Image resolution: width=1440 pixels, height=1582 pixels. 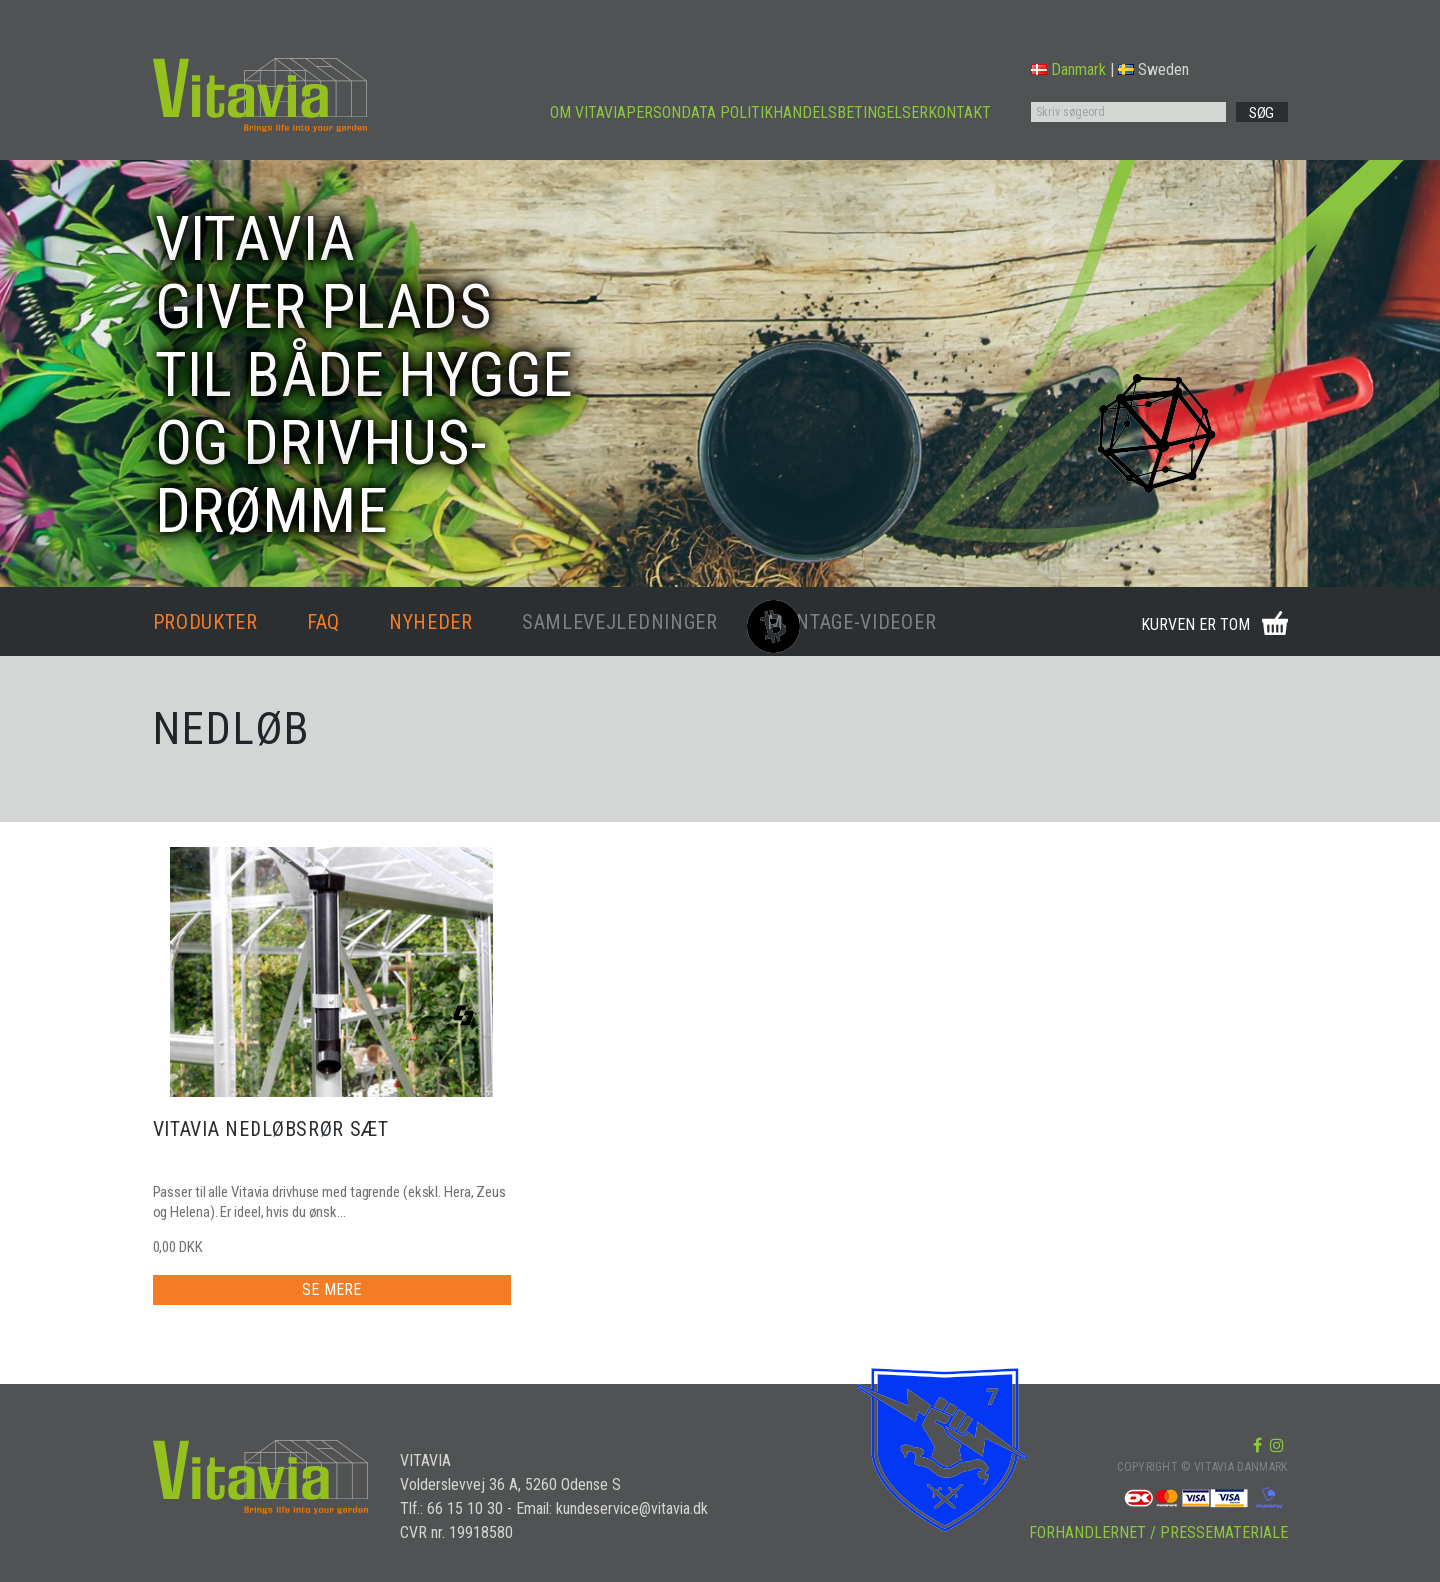 I want to click on open SageMath mathematical software, so click(x=1156, y=433).